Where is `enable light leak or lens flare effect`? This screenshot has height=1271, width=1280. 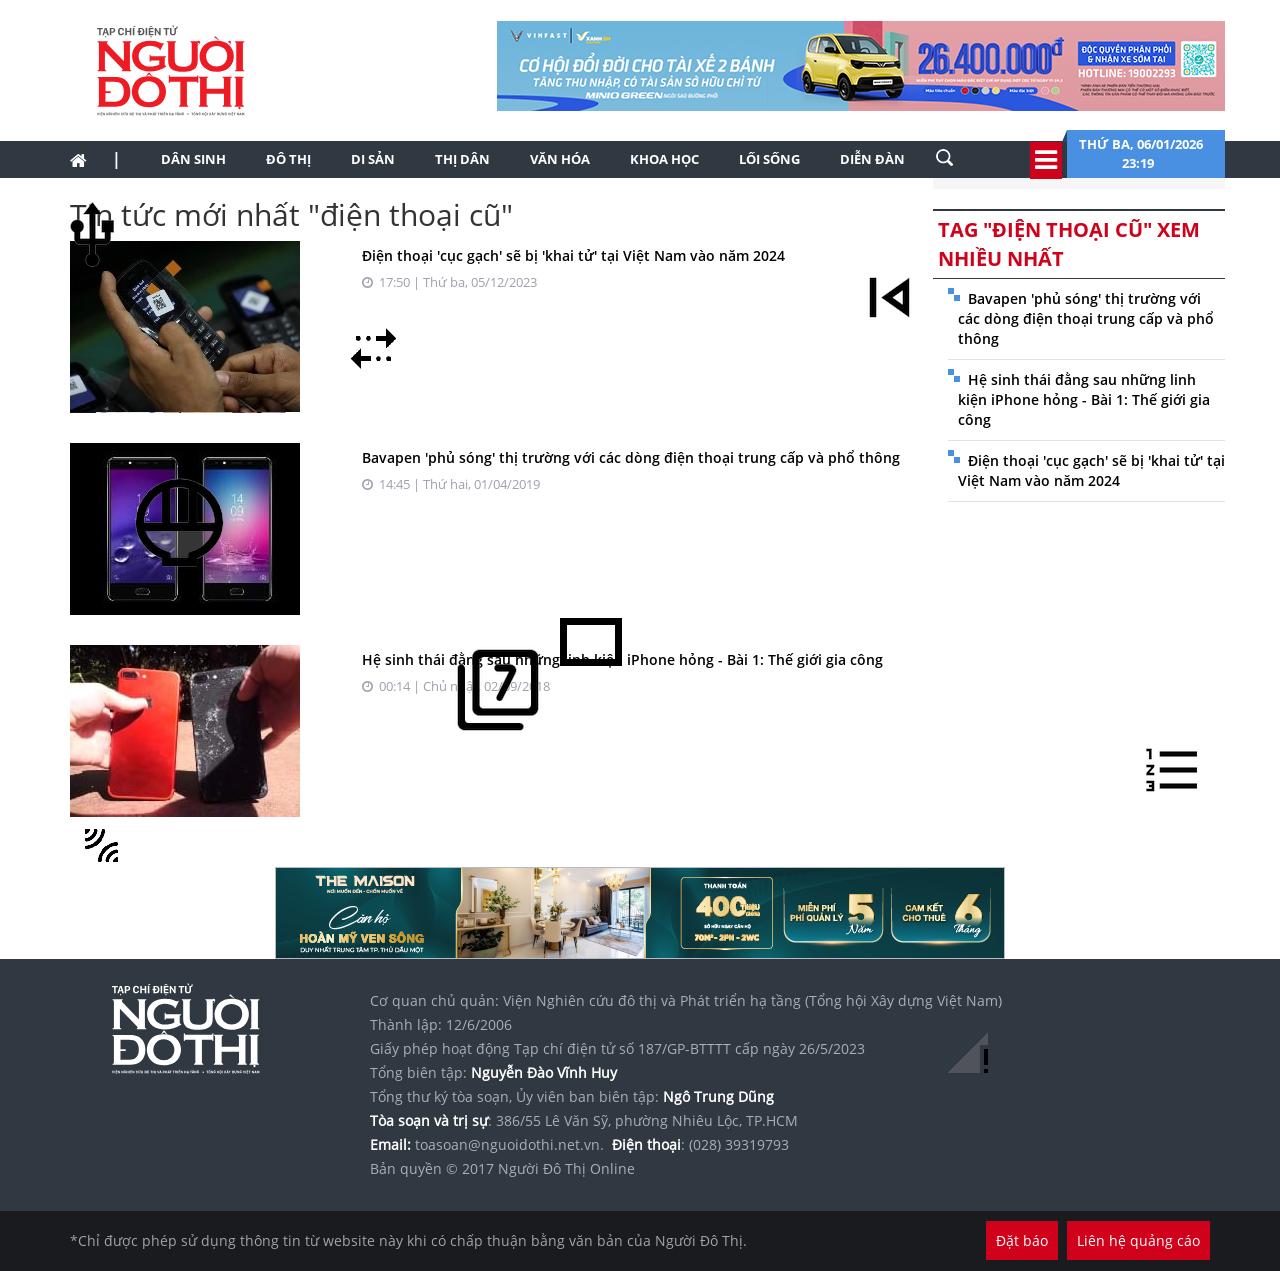 enable light leak or lens flare effect is located at coordinates (101, 845).